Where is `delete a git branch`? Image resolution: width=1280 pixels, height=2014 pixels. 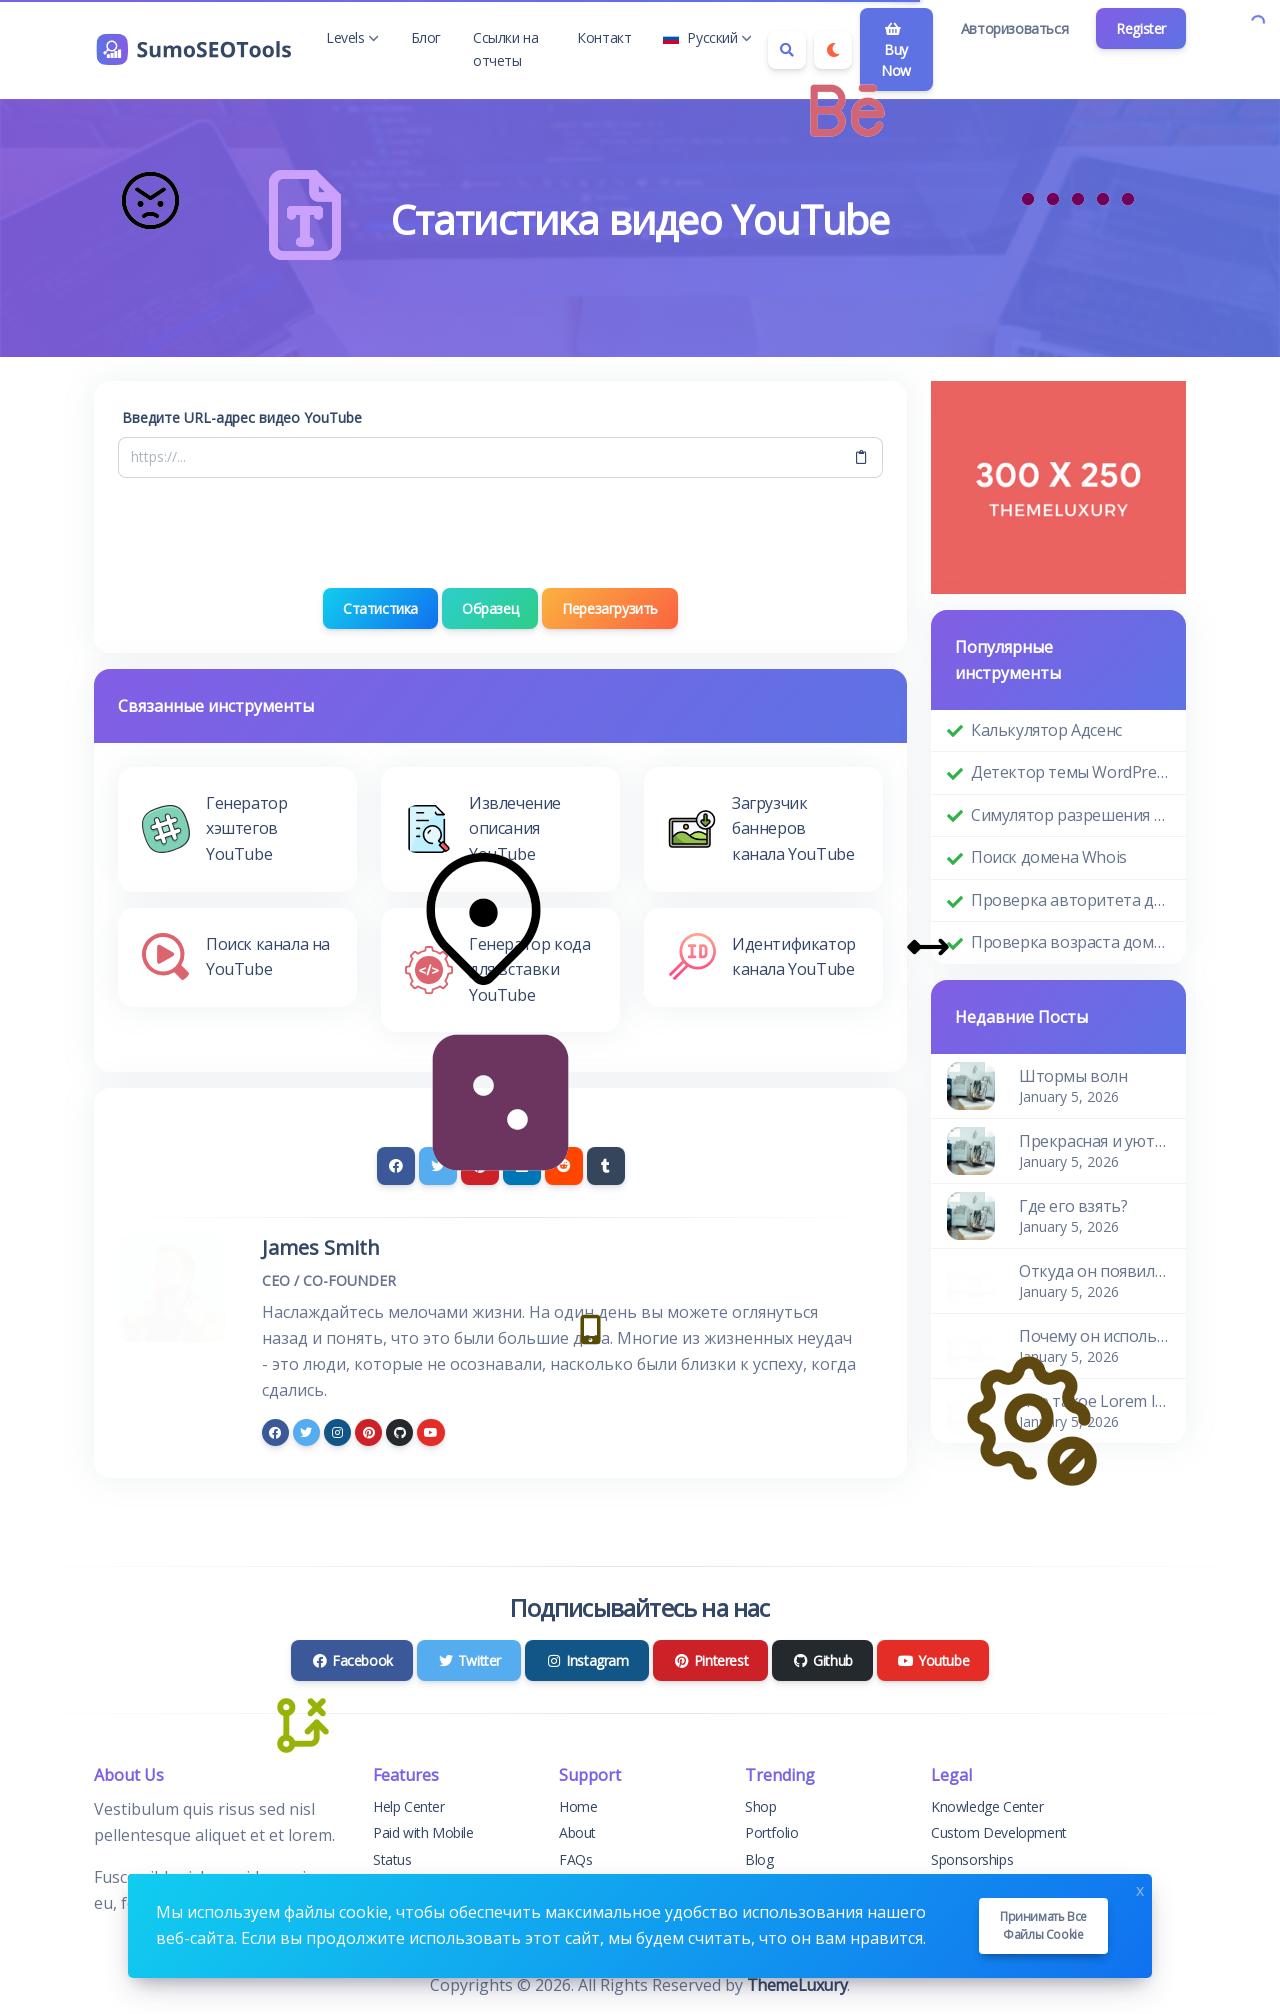
delete a git branch is located at coordinates (301, 1725).